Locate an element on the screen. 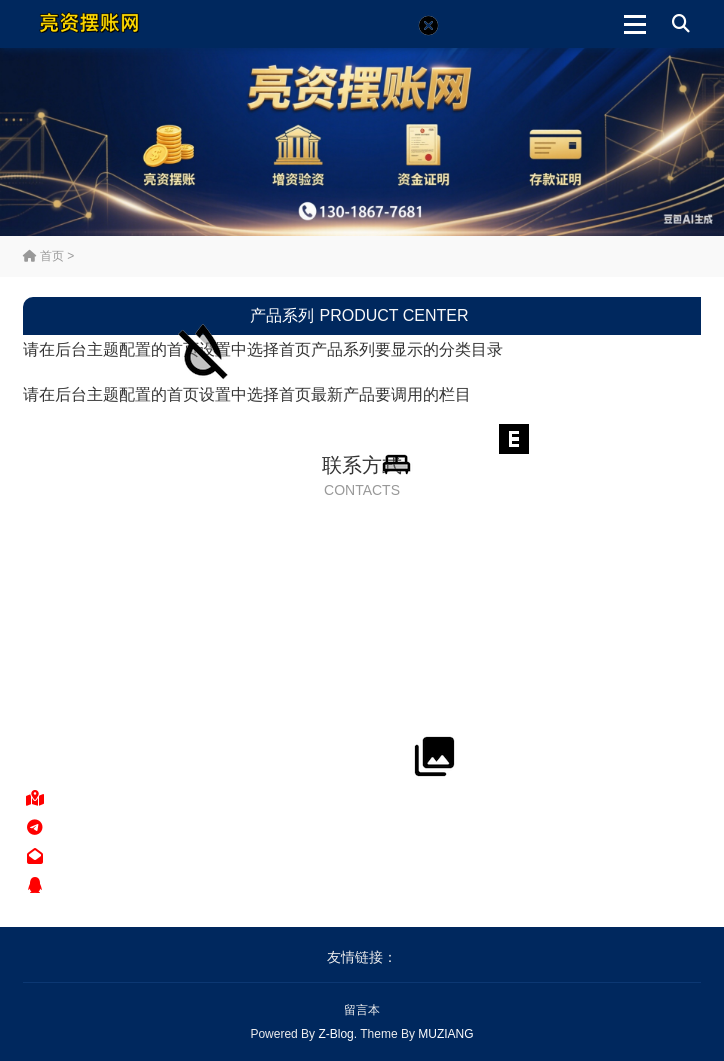 The width and height of the screenshot is (724, 1061). cancel or close the current action is located at coordinates (428, 25).